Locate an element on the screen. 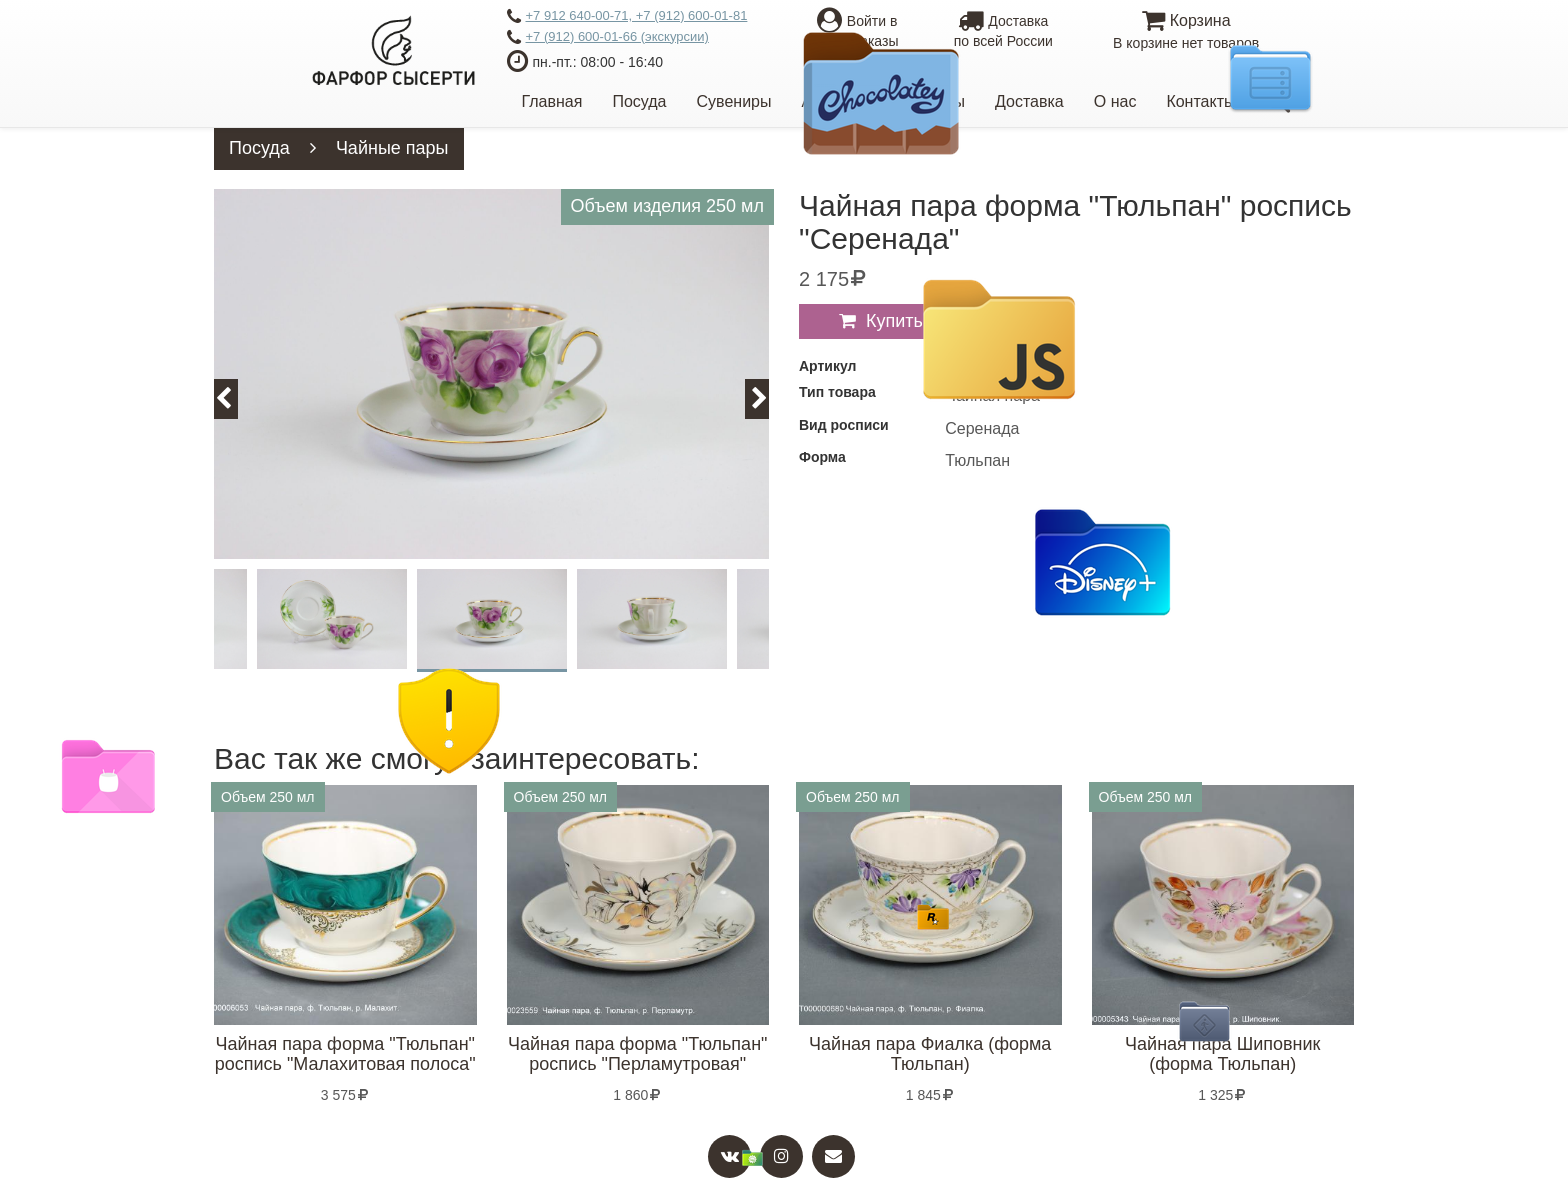 The width and height of the screenshot is (1568, 1198). open disney+ media folder is located at coordinates (1102, 566).